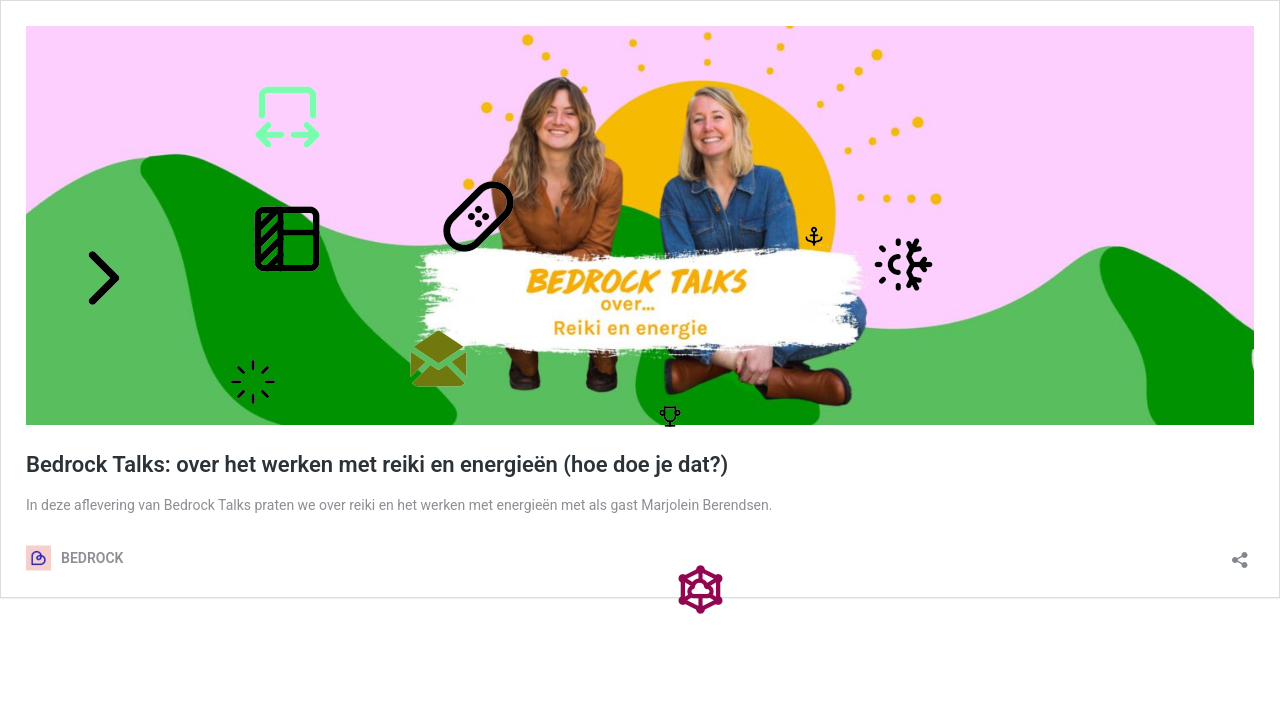 The height and width of the screenshot is (720, 1280). I want to click on access health or medical settings, so click(478, 216).